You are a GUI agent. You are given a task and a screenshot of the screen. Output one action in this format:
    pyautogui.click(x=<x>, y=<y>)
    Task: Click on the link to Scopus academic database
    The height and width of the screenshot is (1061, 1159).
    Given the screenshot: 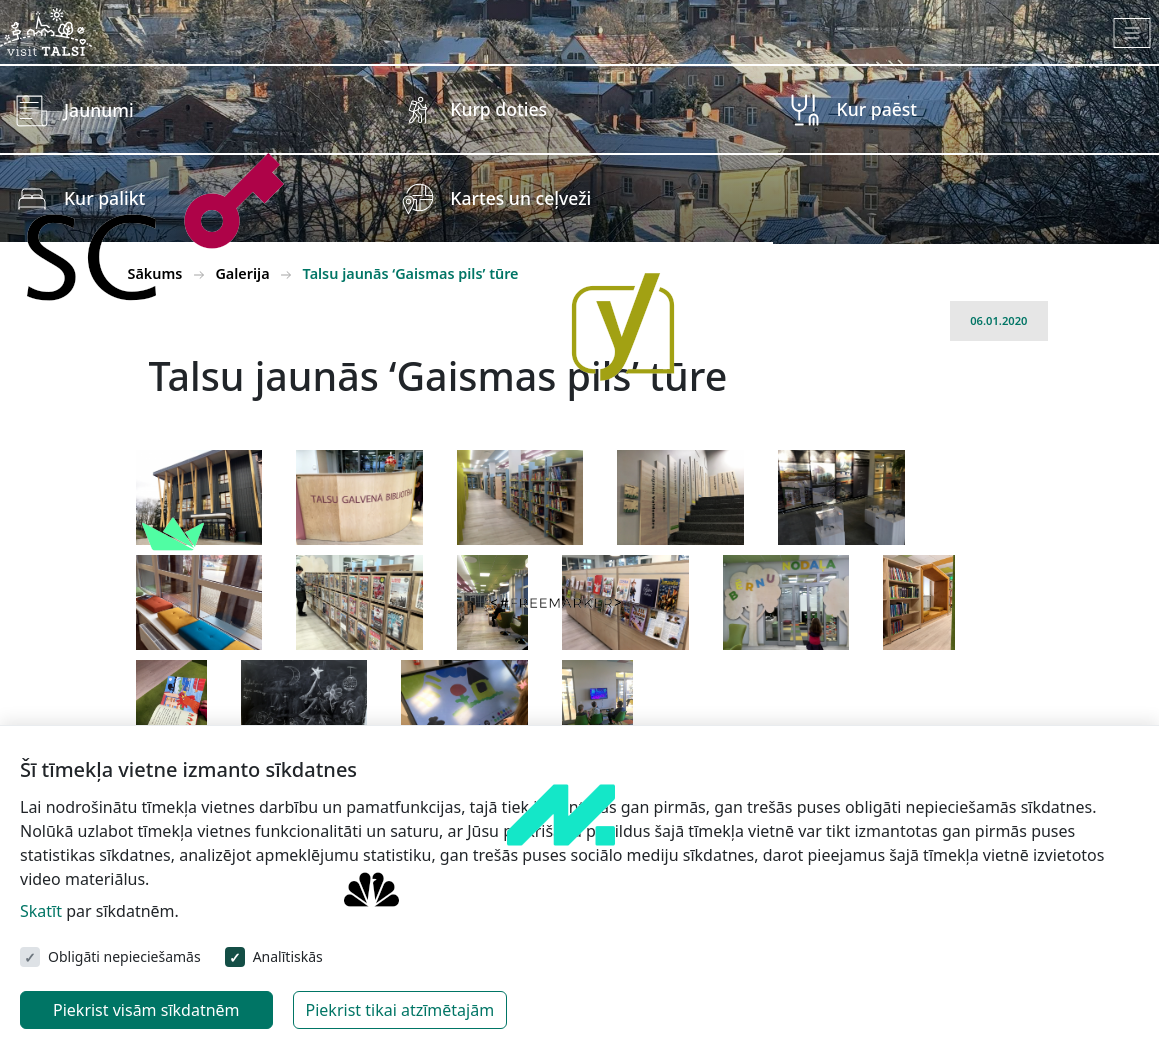 What is the action you would take?
    pyautogui.click(x=91, y=257)
    